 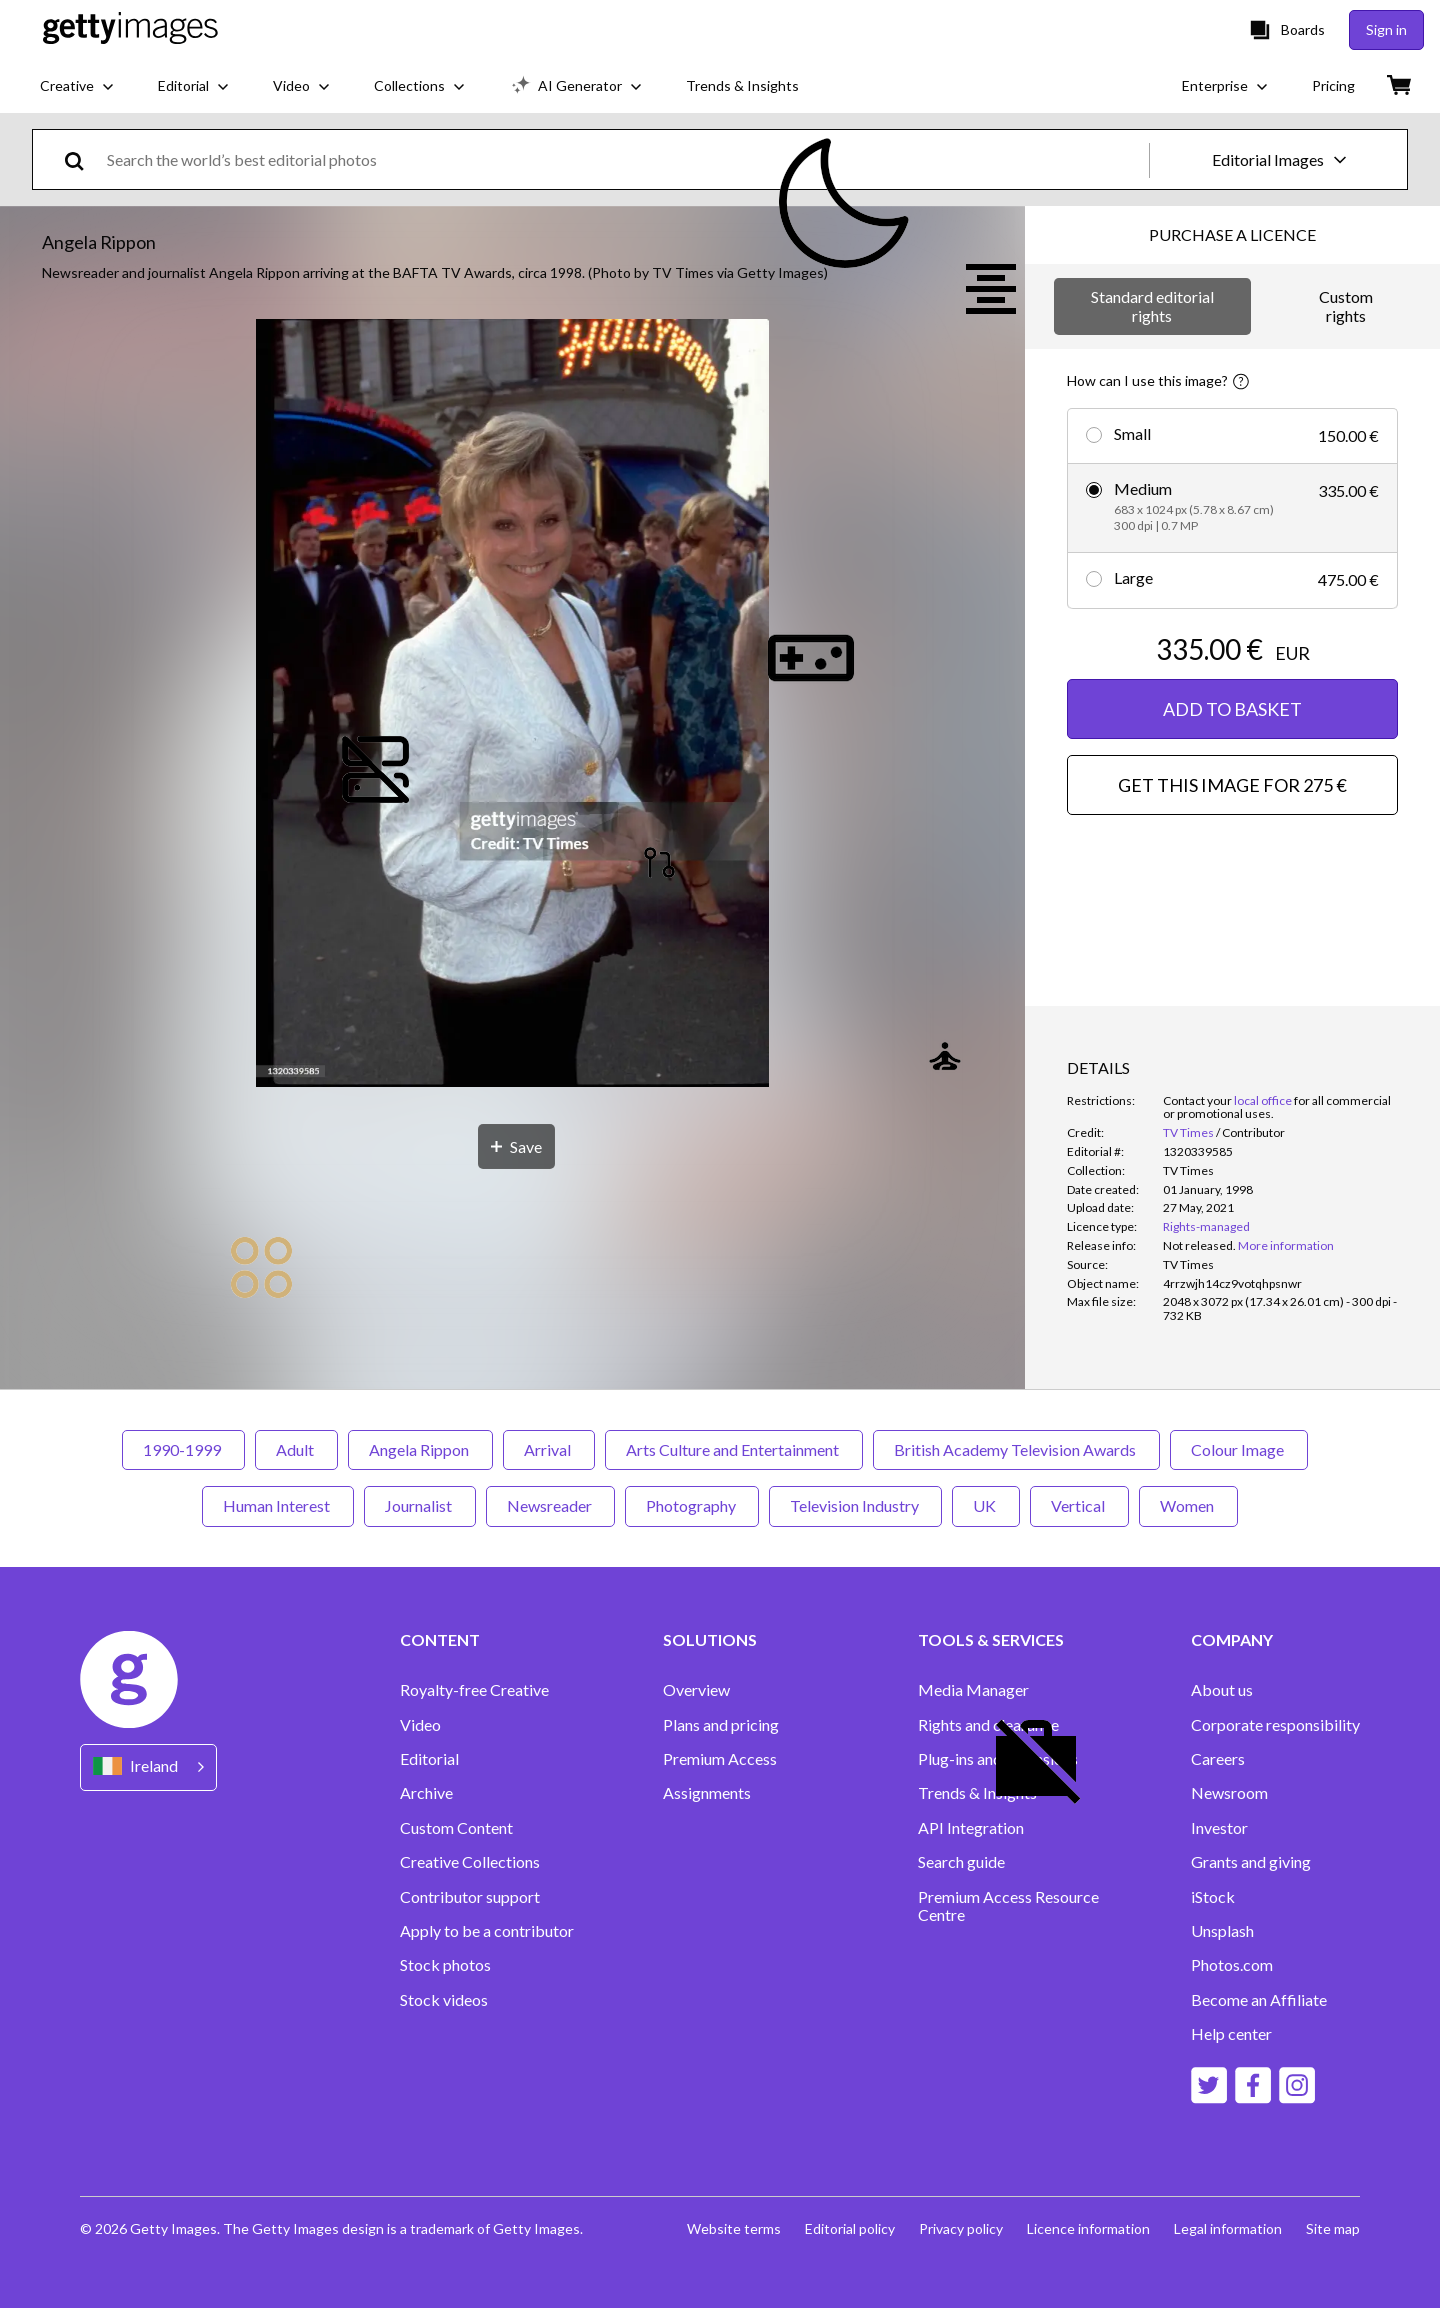 I want to click on indicates work mode is disabled, so click(x=1036, y=1760).